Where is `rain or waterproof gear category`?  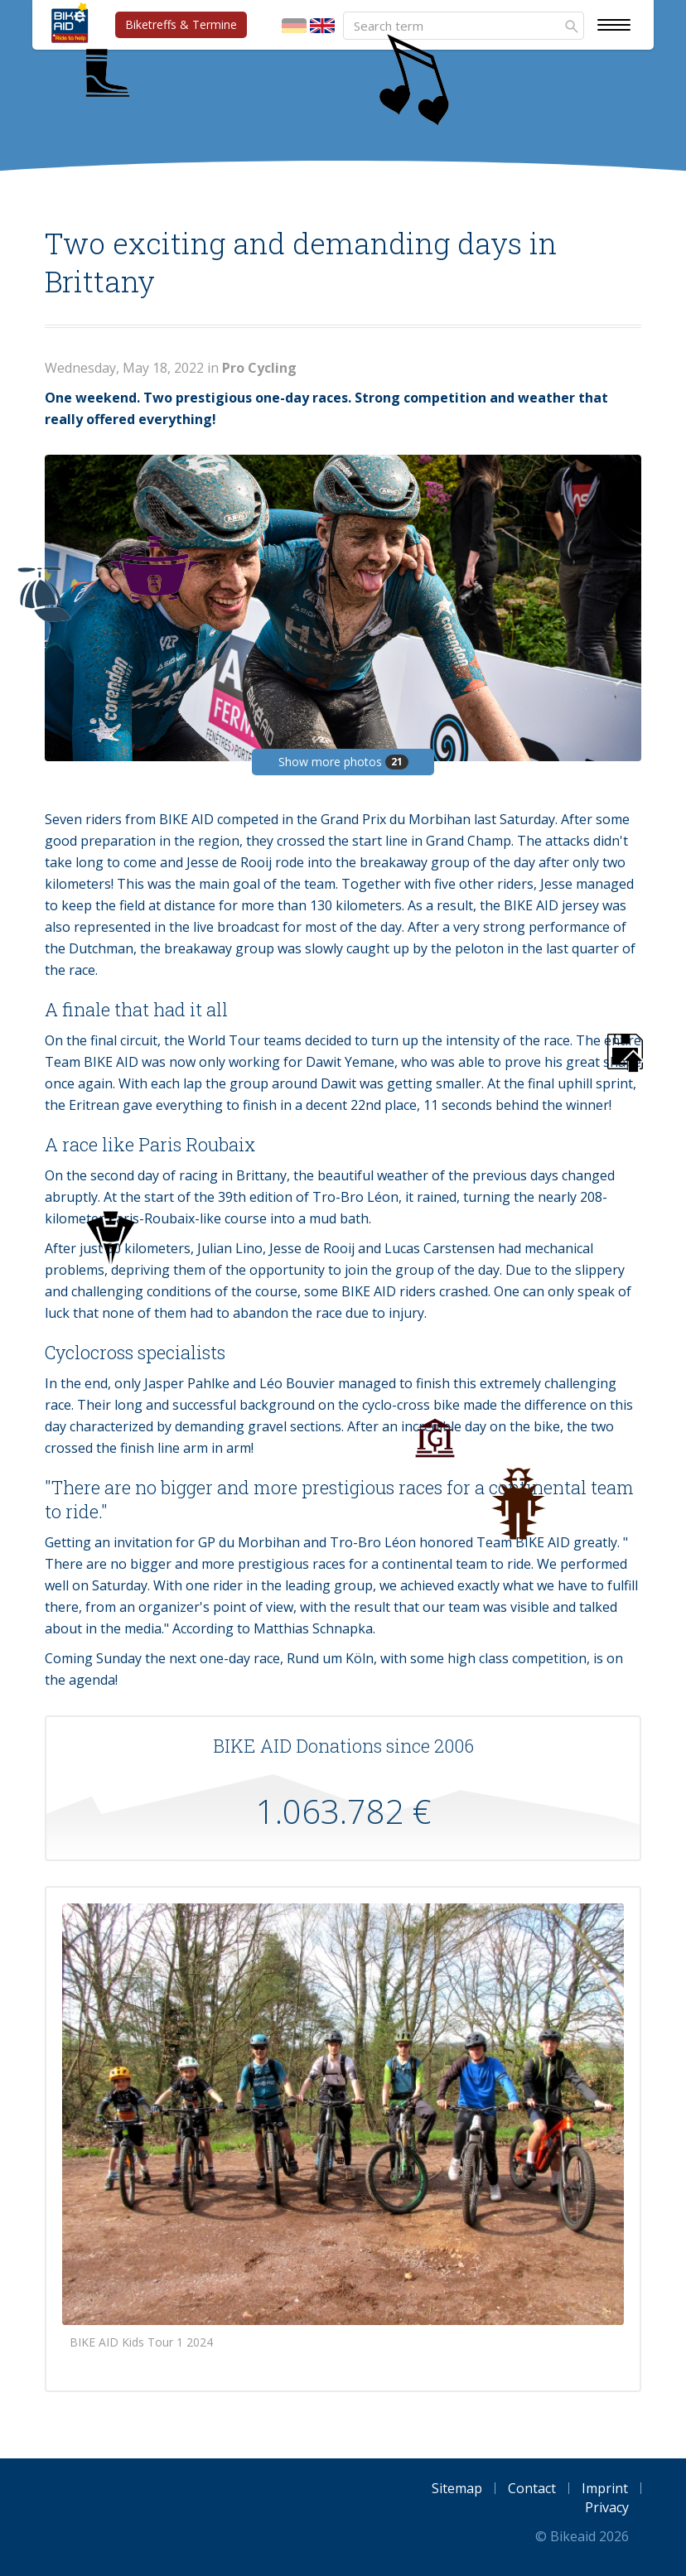
rain or waterproof gear category is located at coordinates (108, 73).